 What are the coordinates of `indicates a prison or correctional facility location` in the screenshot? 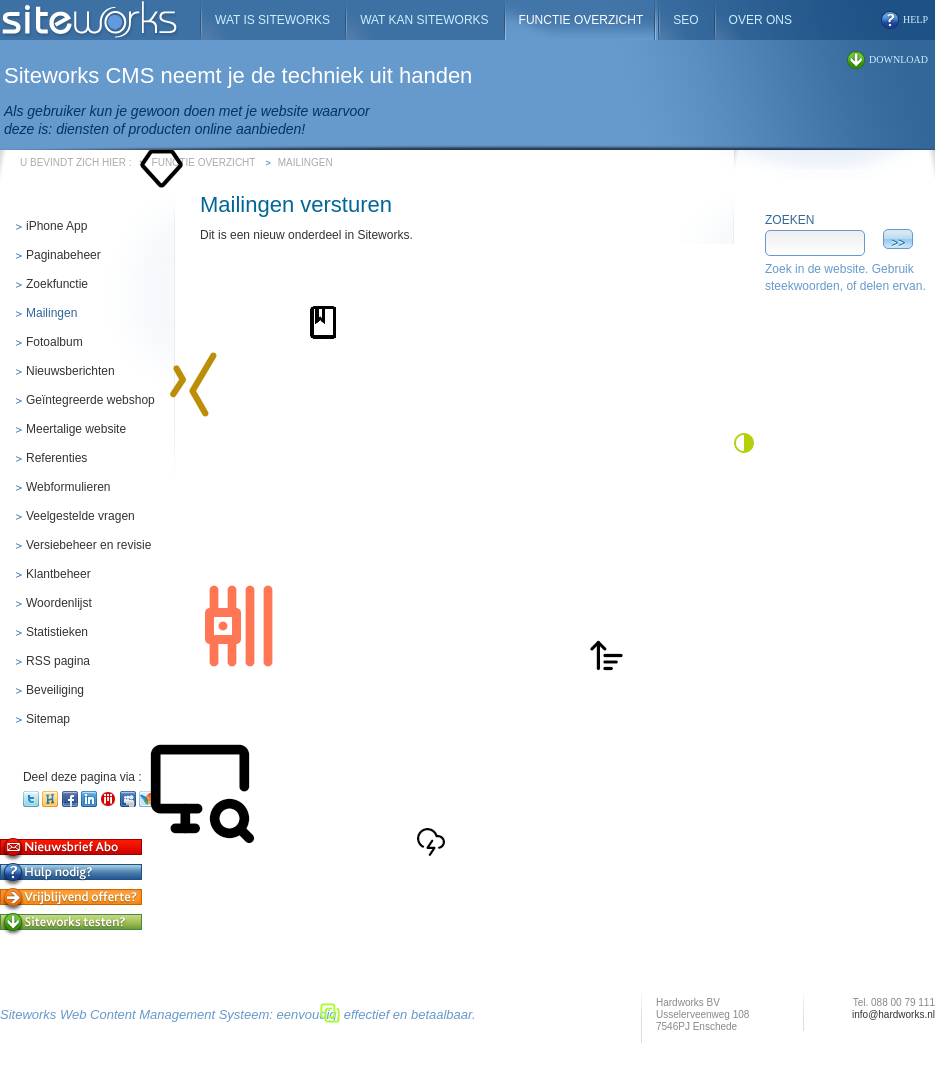 It's located at (241, 626).